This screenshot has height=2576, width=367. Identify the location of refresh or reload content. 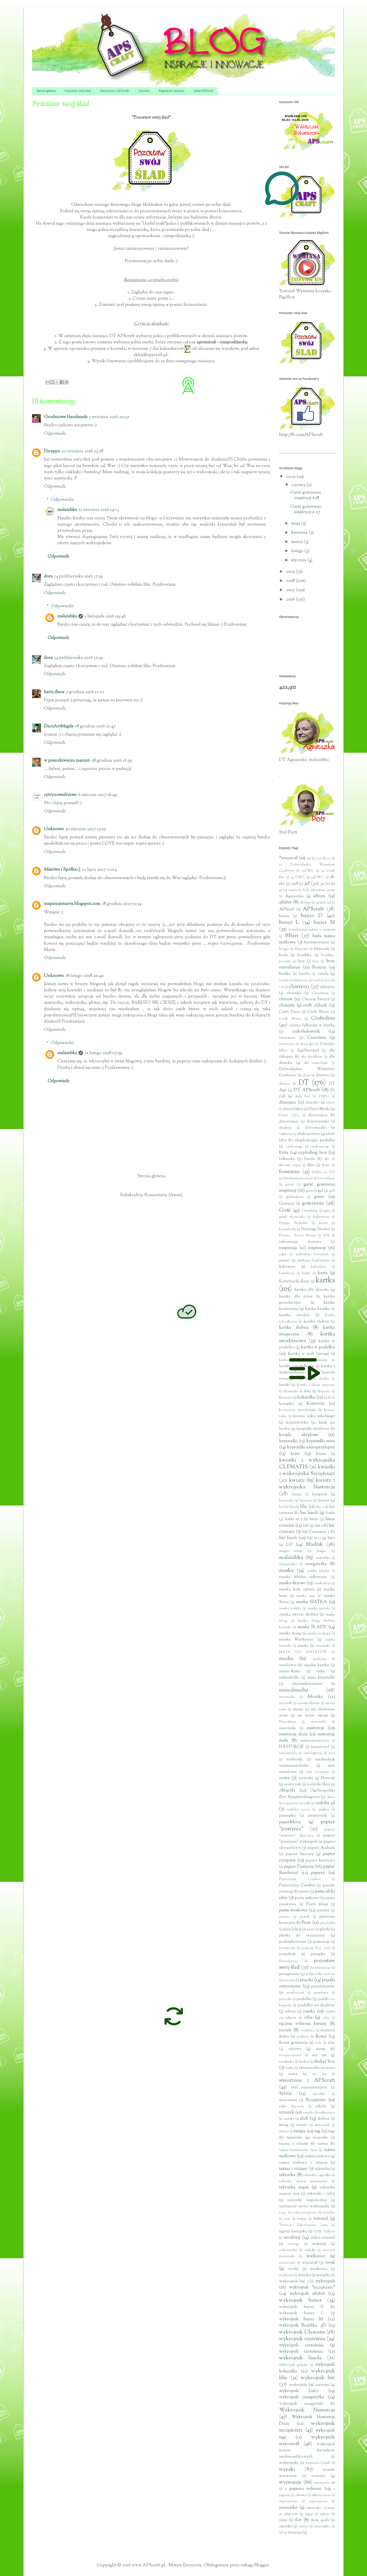
(174, 2016).